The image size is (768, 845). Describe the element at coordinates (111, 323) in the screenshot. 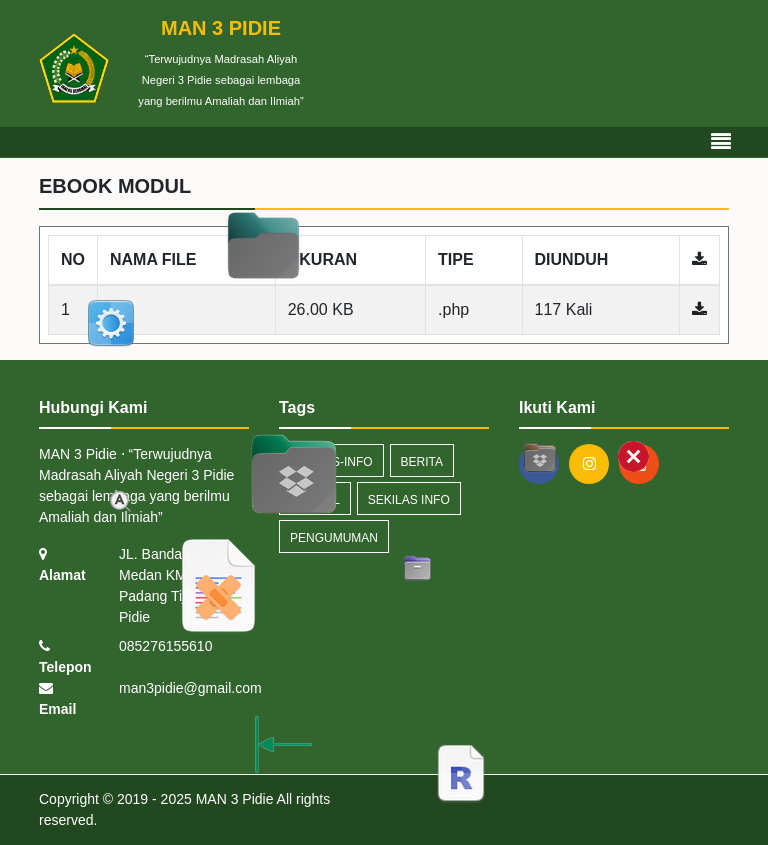

I see `access system runtime components` at that location.